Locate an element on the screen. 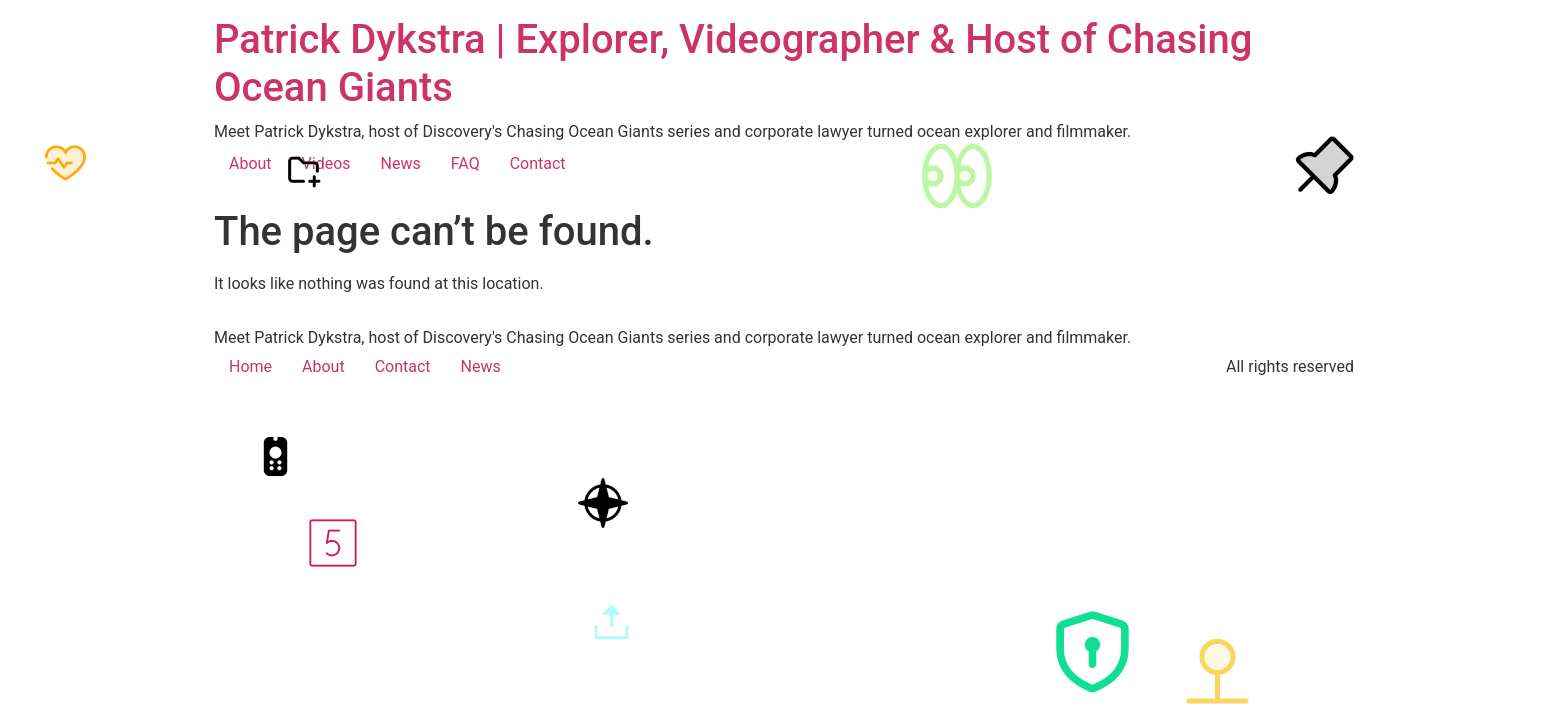  view who has seen your content is located at coordinates (957, 176).